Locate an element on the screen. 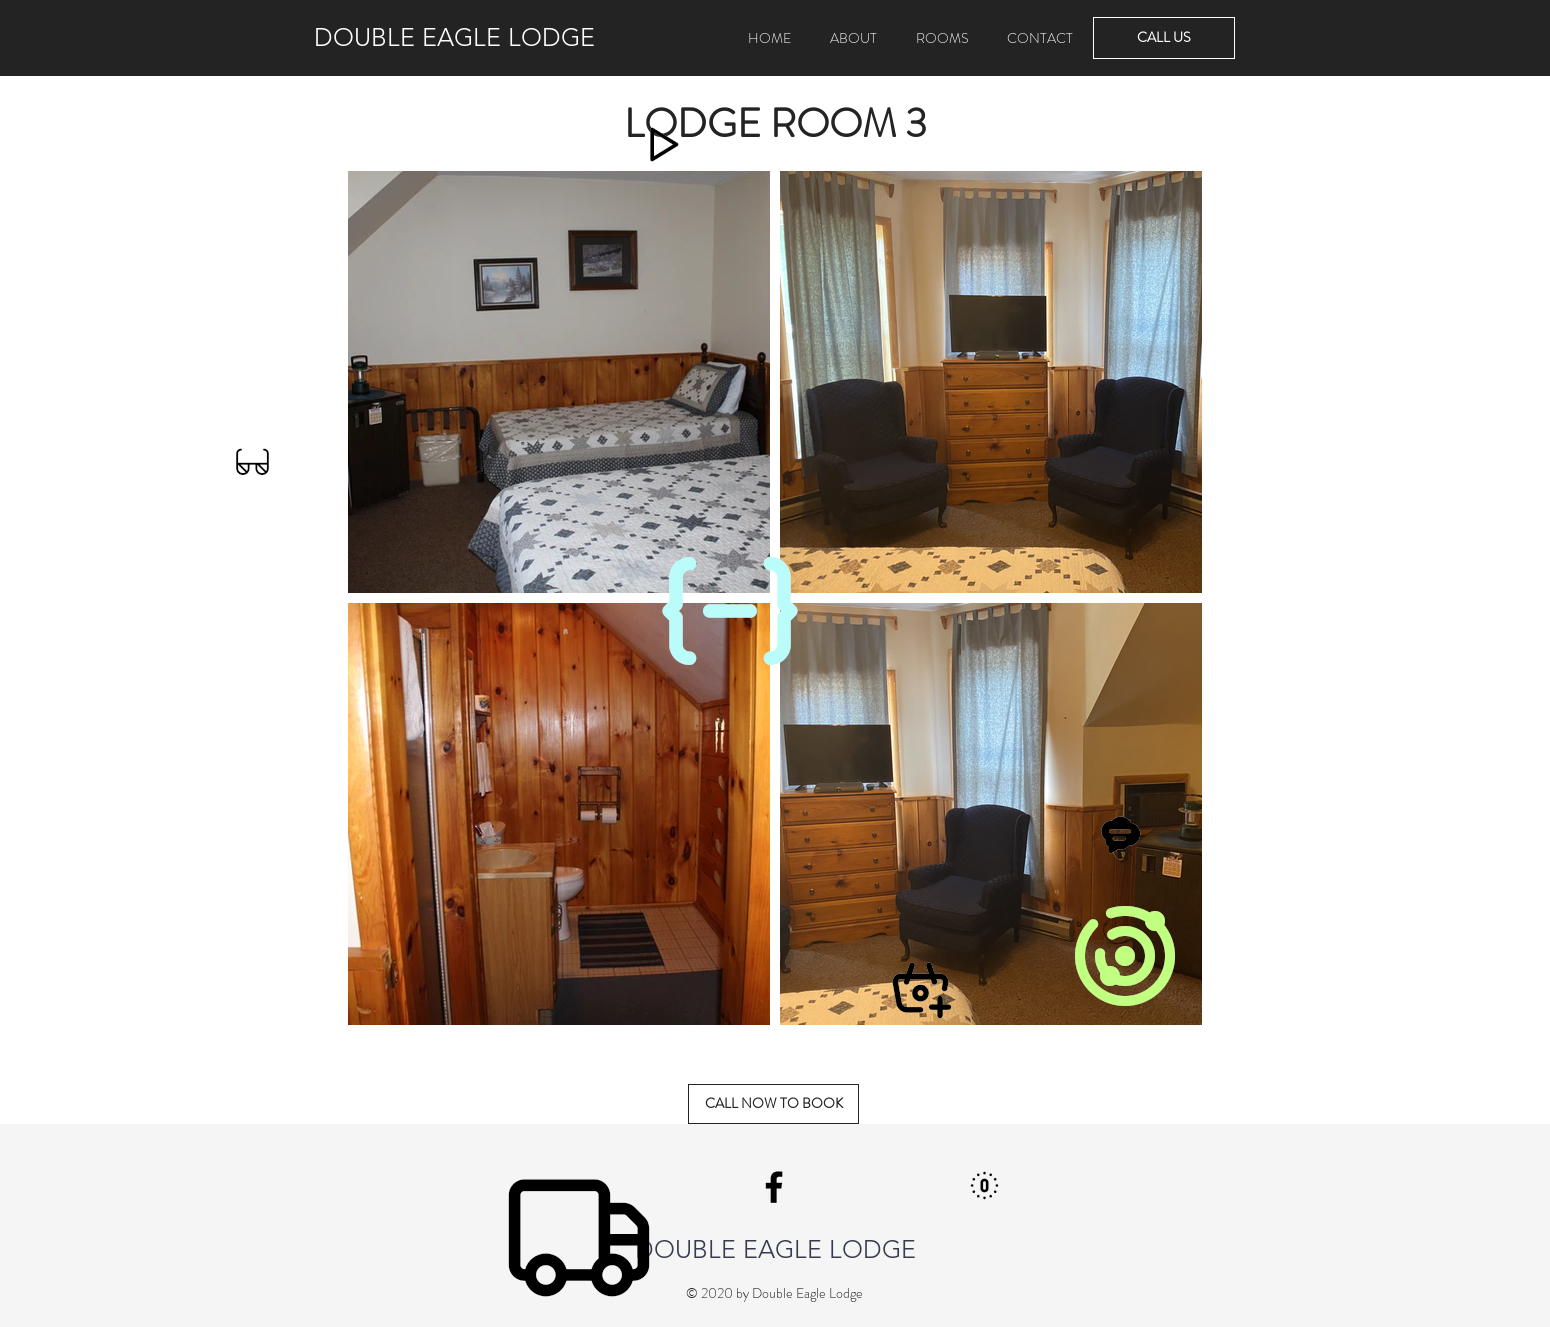  play media or start playback is located at coordinates (661, 144).